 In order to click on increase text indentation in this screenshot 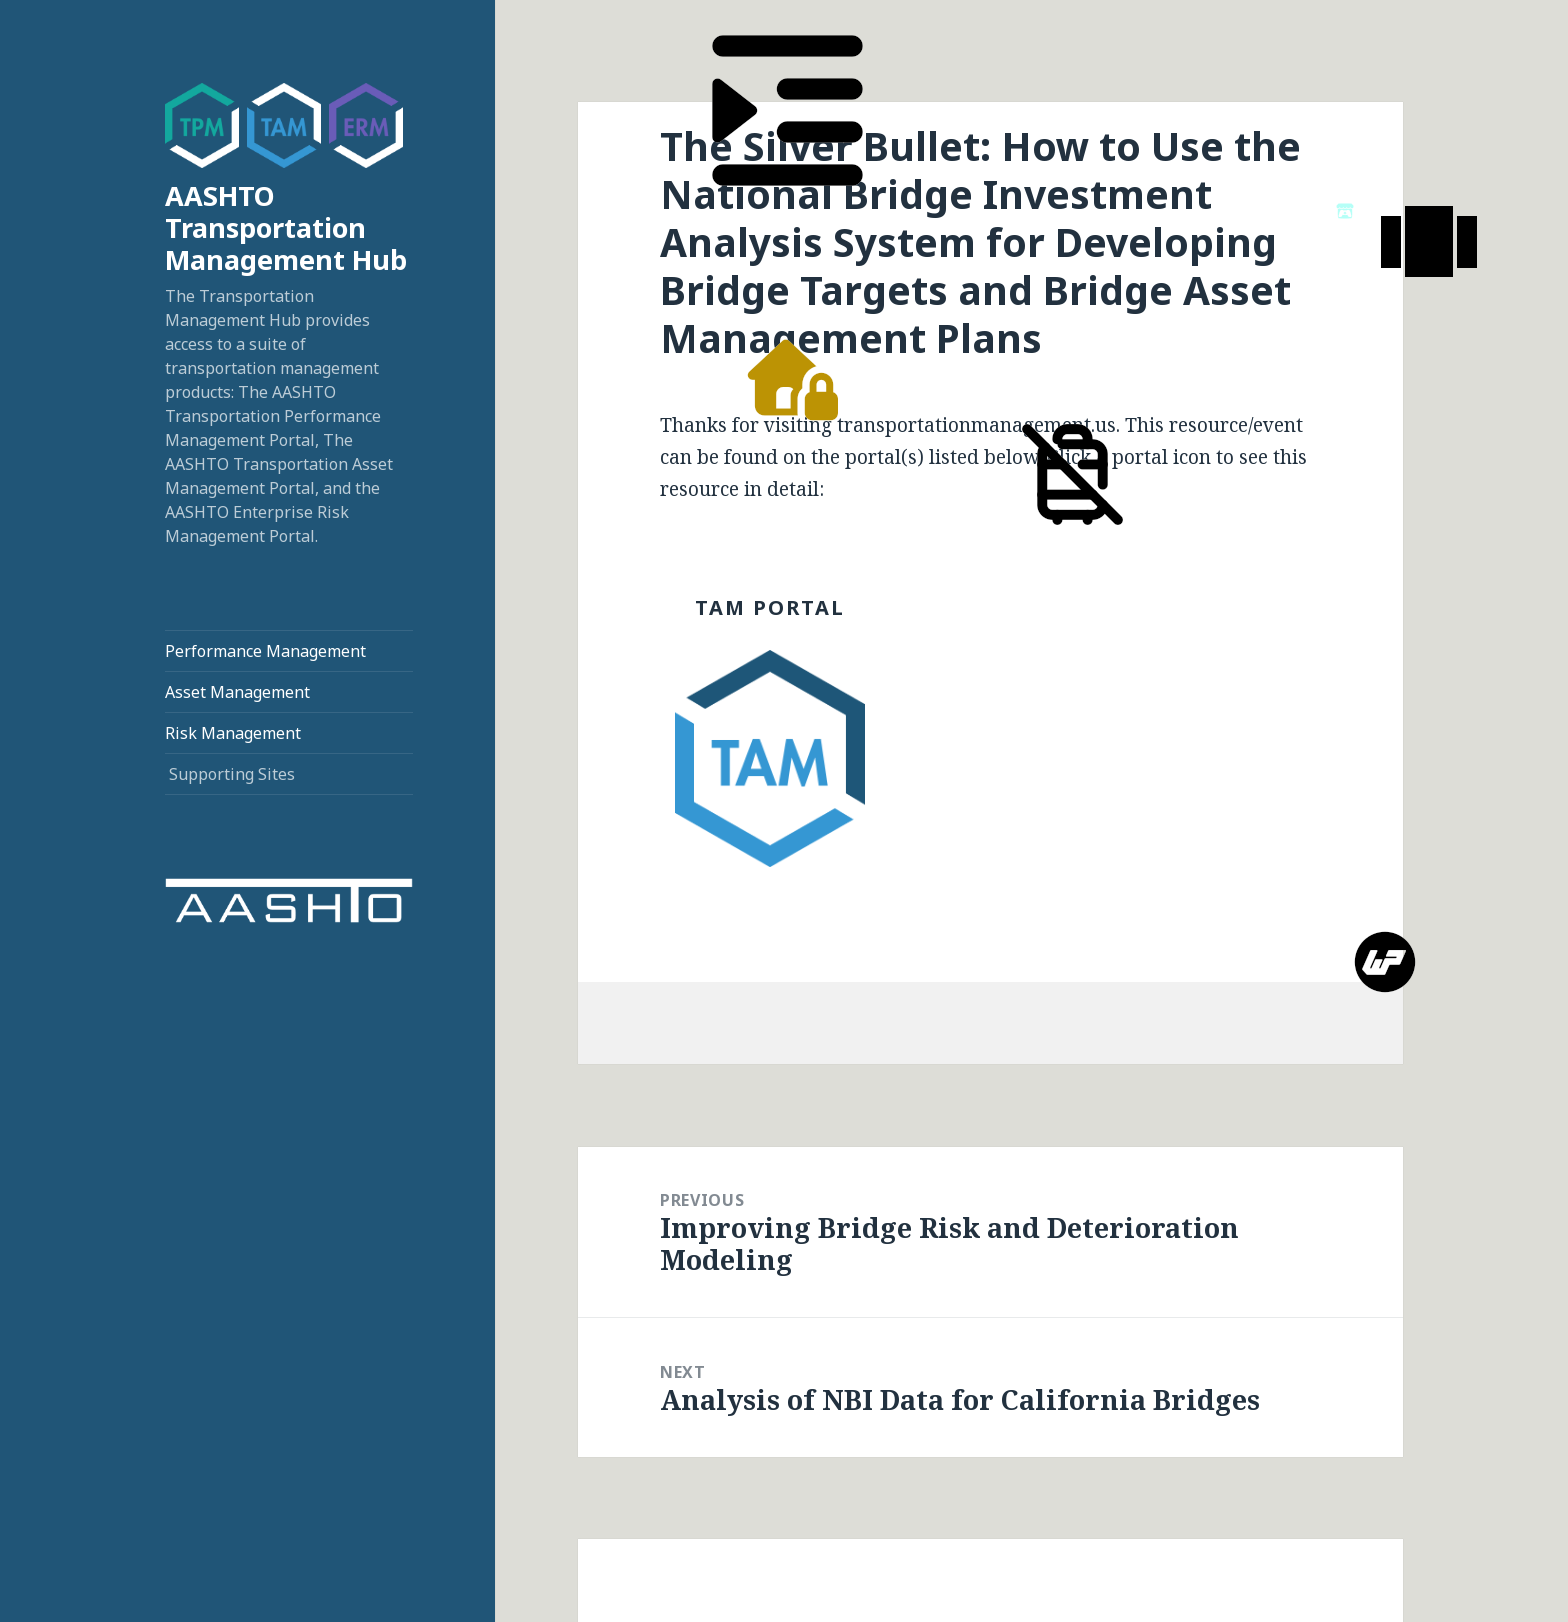, I will do `click(787, 110)`.